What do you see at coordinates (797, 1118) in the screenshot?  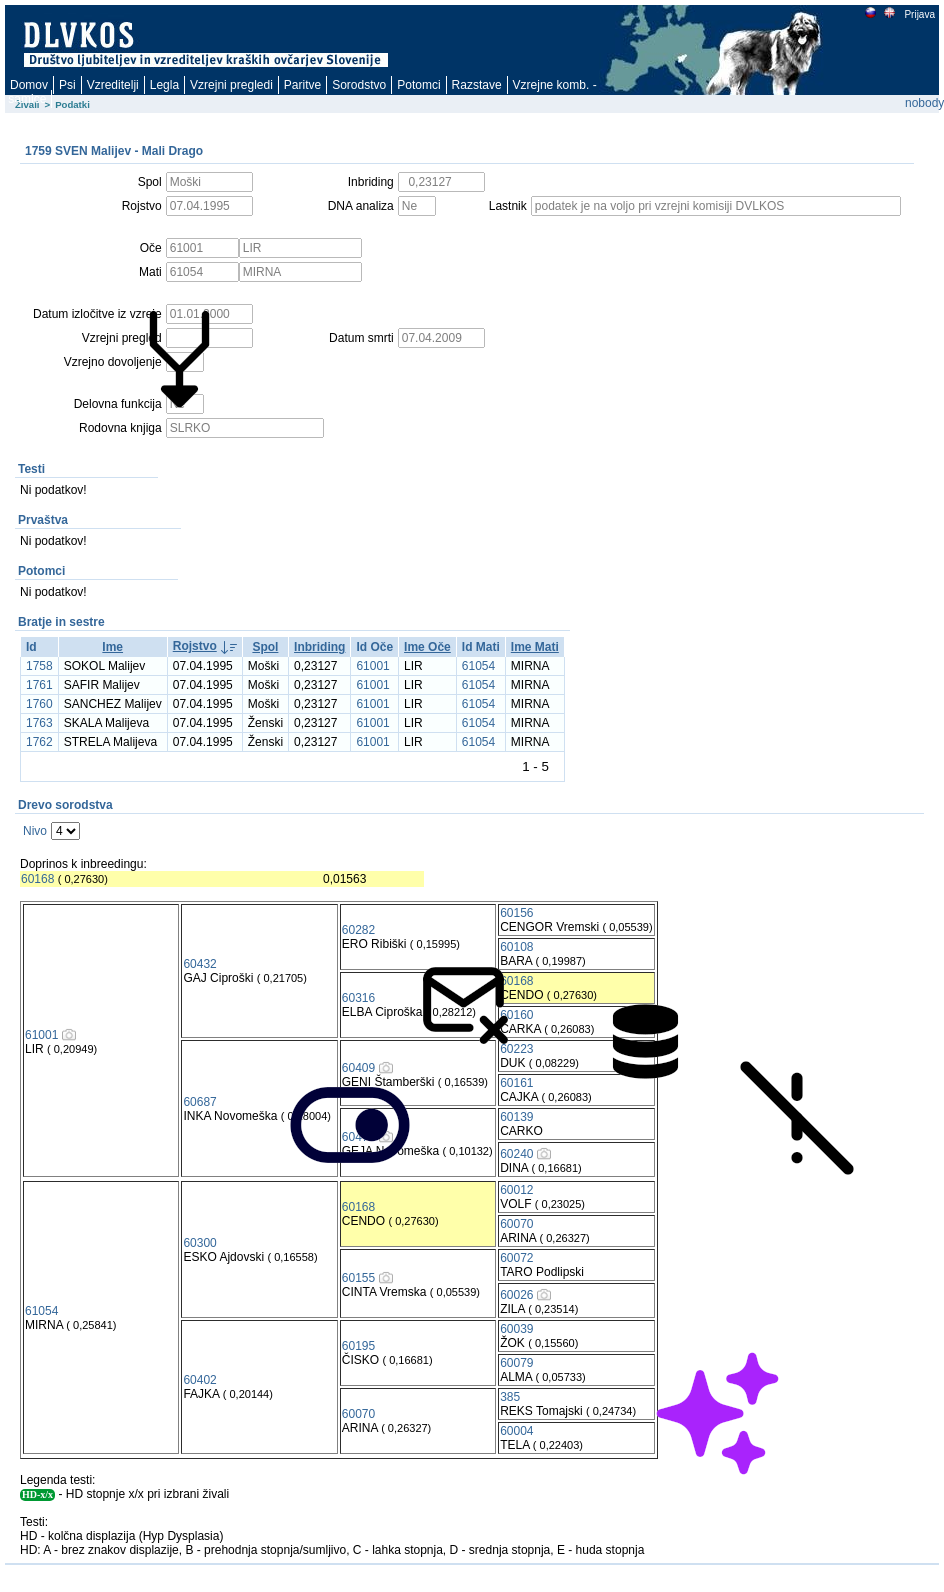 I see `disable alert notifications` at bounding box center [797, 1118].